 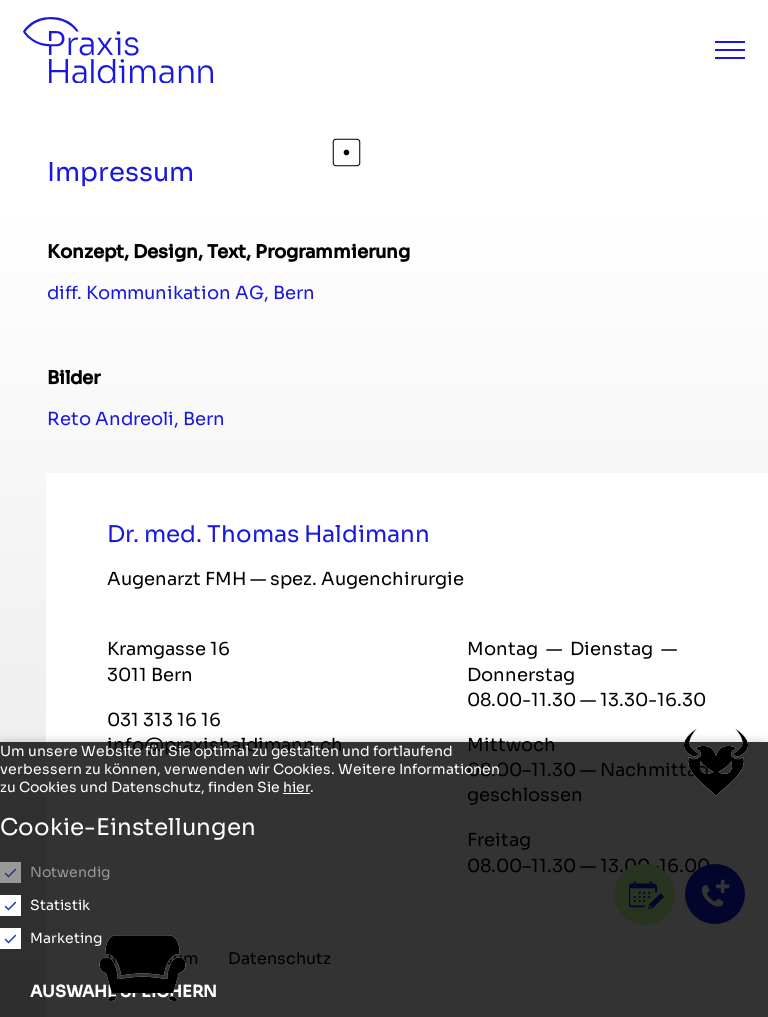 I want to click on indicates a villain or antagonist character with romantic themes, so click(x=716, y=762).